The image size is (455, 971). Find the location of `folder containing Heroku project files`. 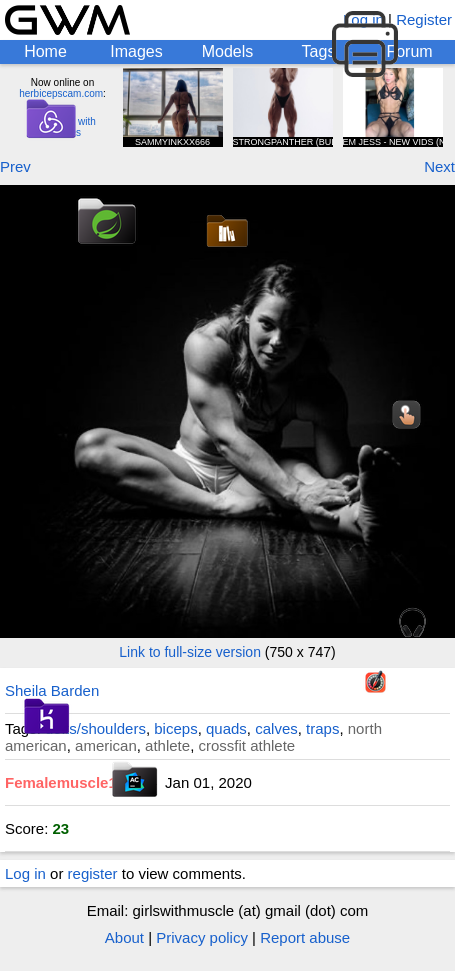

folder containing Heroku project files is located at coordinates (46, 717).